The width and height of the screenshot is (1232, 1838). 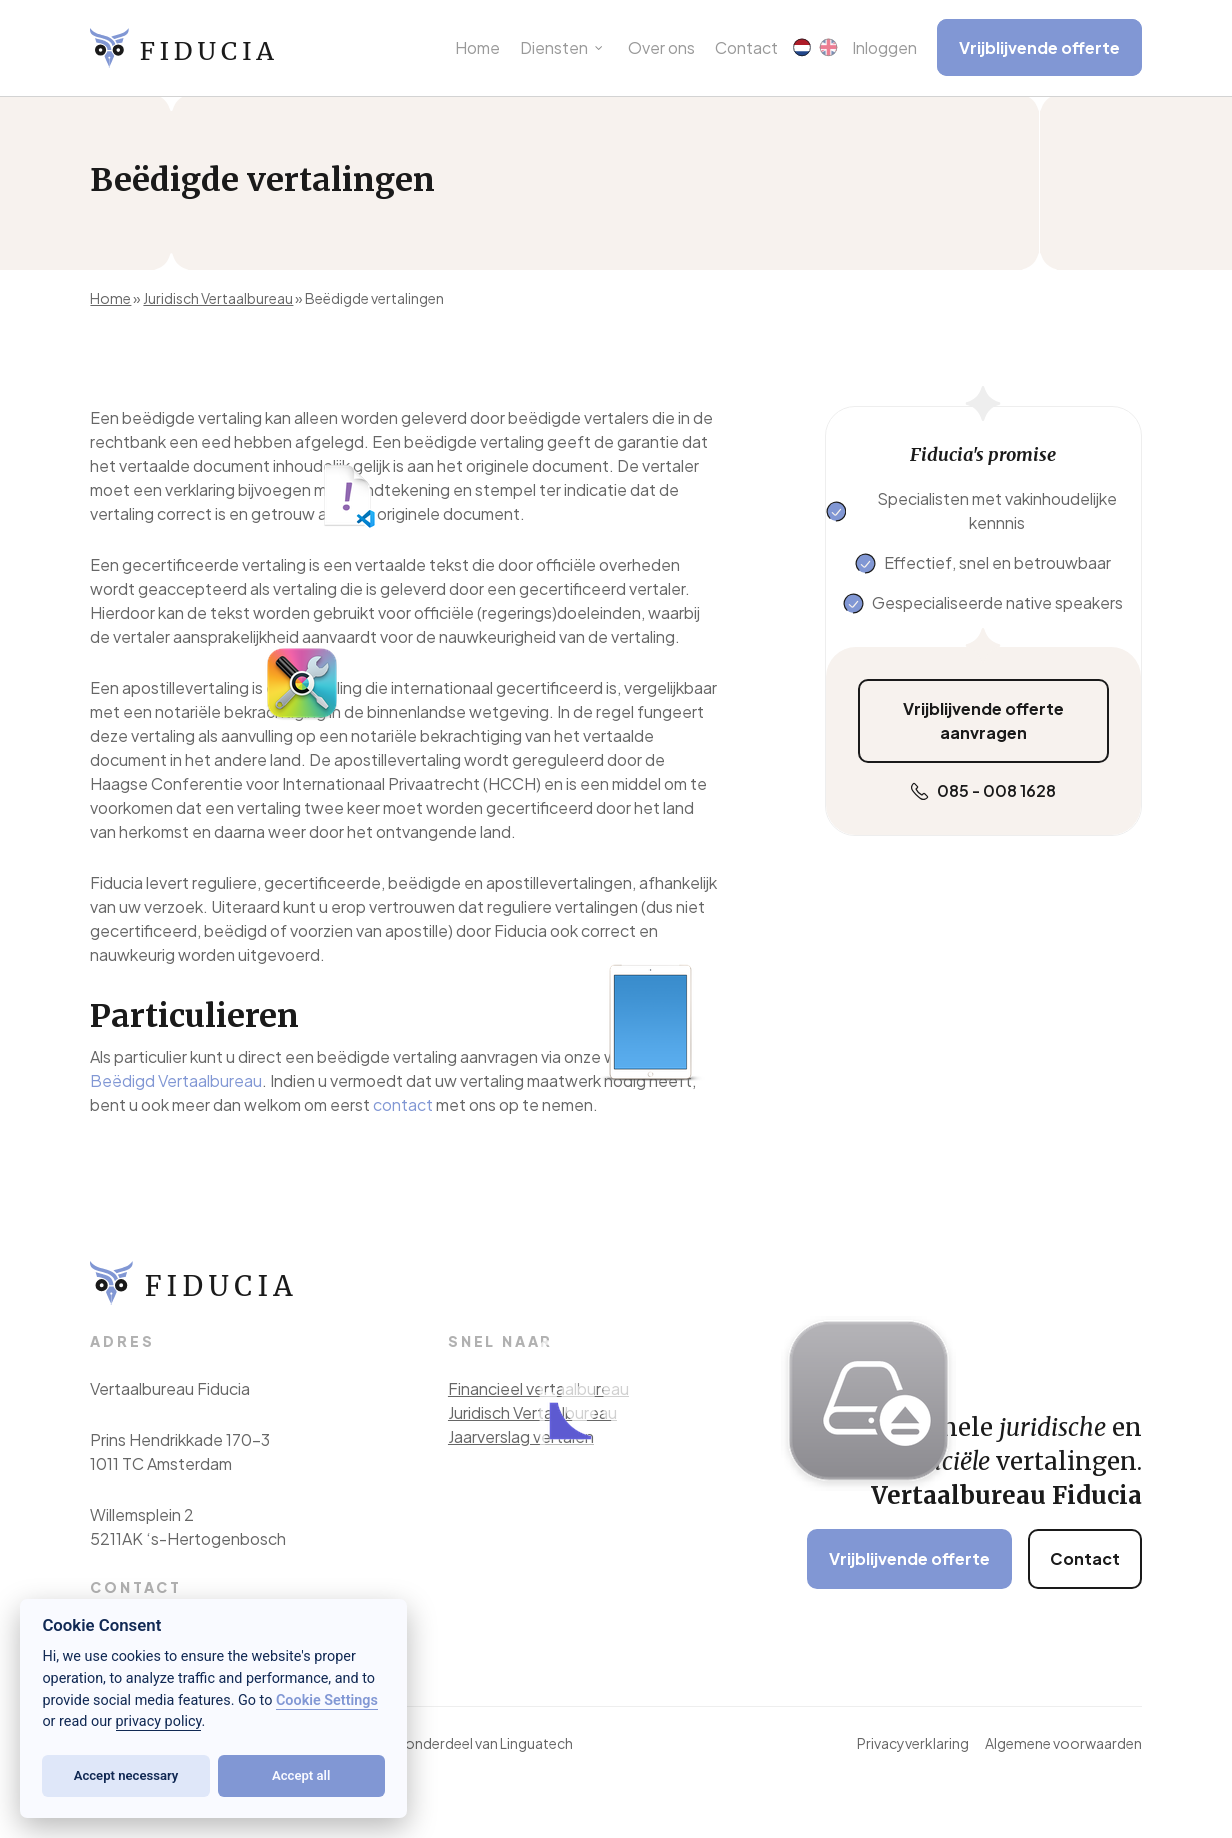 What do you see at coordinates (302, 683) in the screenshot?
I see `open ColorSync Utility to manage color profiles` at bounding box center [302, 683].